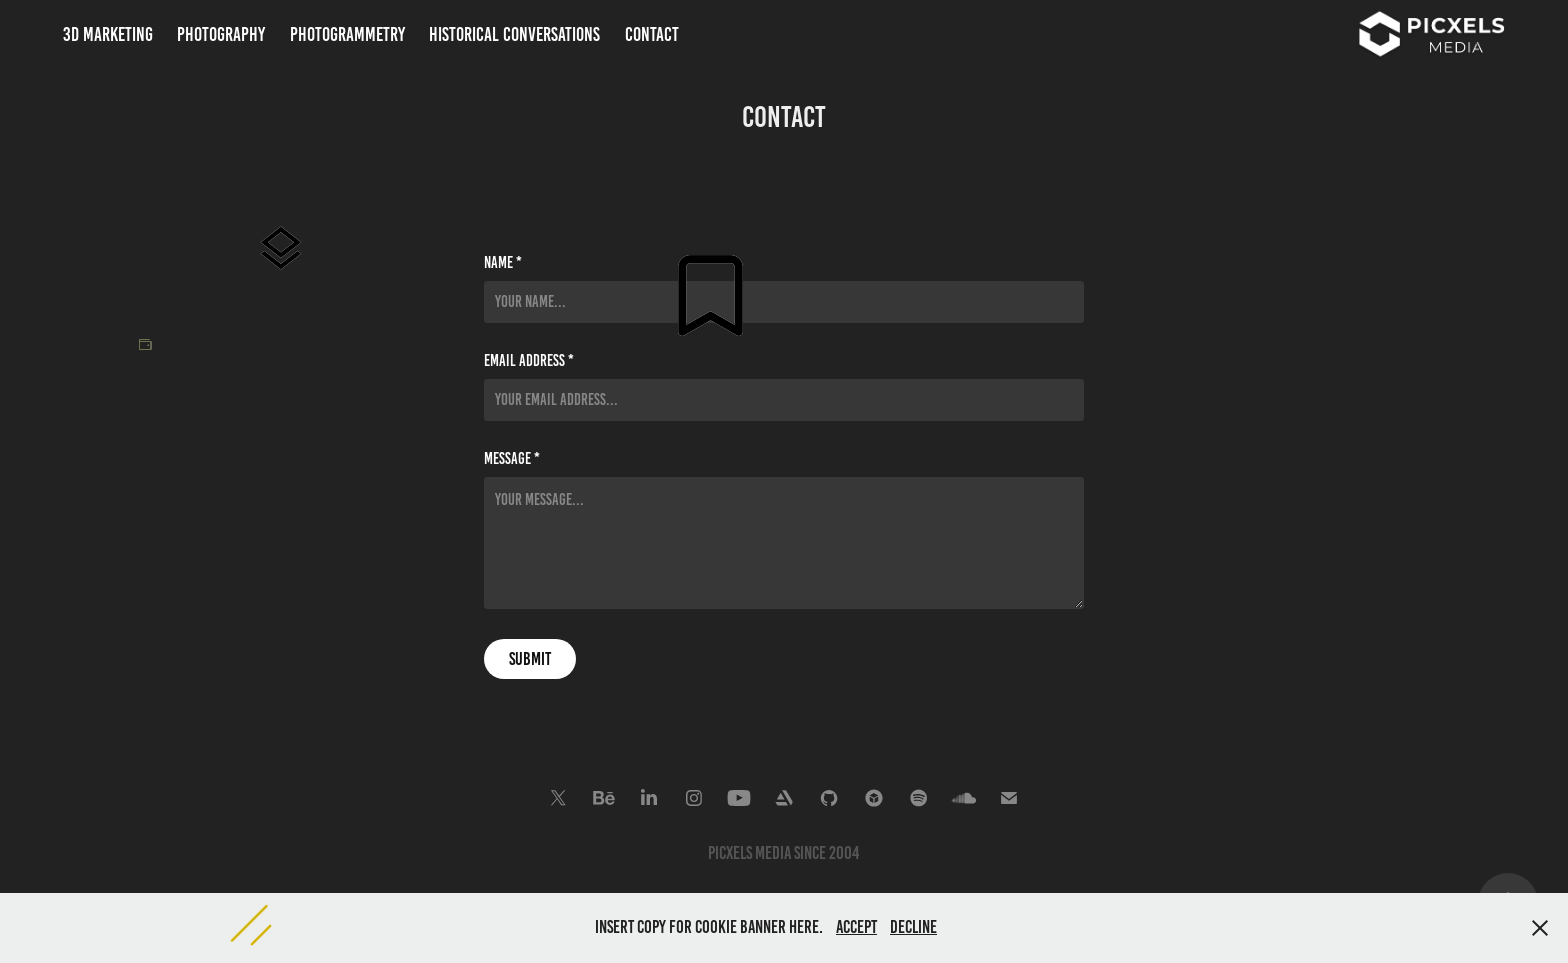  What do you see at coordinates (252, 926) in the screenshot?
I see `indicates signal strength or connectivity level` at bounding box center [252, 926].